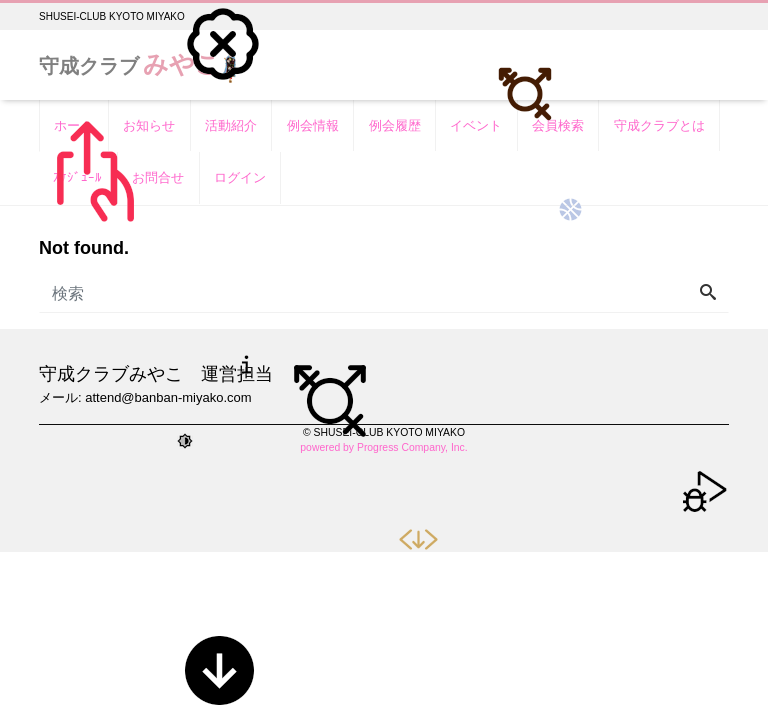  I want to click on view more information or details, so click(246, 364).